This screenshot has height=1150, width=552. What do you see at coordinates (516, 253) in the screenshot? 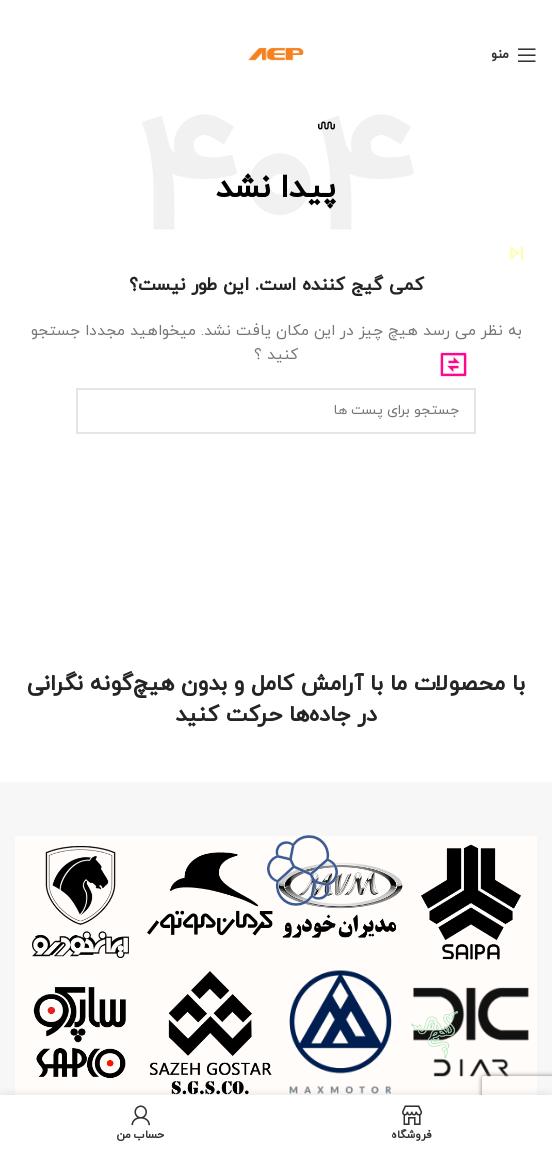
I see `skip to the next track` at bounding box center [516, 253].